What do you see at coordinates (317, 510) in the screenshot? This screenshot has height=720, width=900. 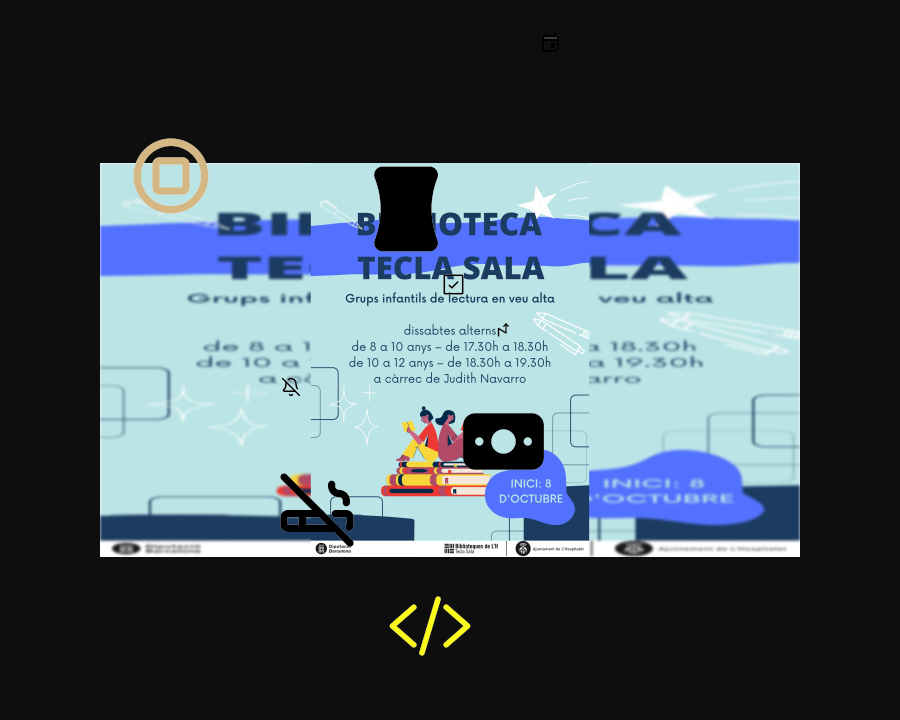 I see `indicates a no smoking zone` at bounding box center [317, 510].